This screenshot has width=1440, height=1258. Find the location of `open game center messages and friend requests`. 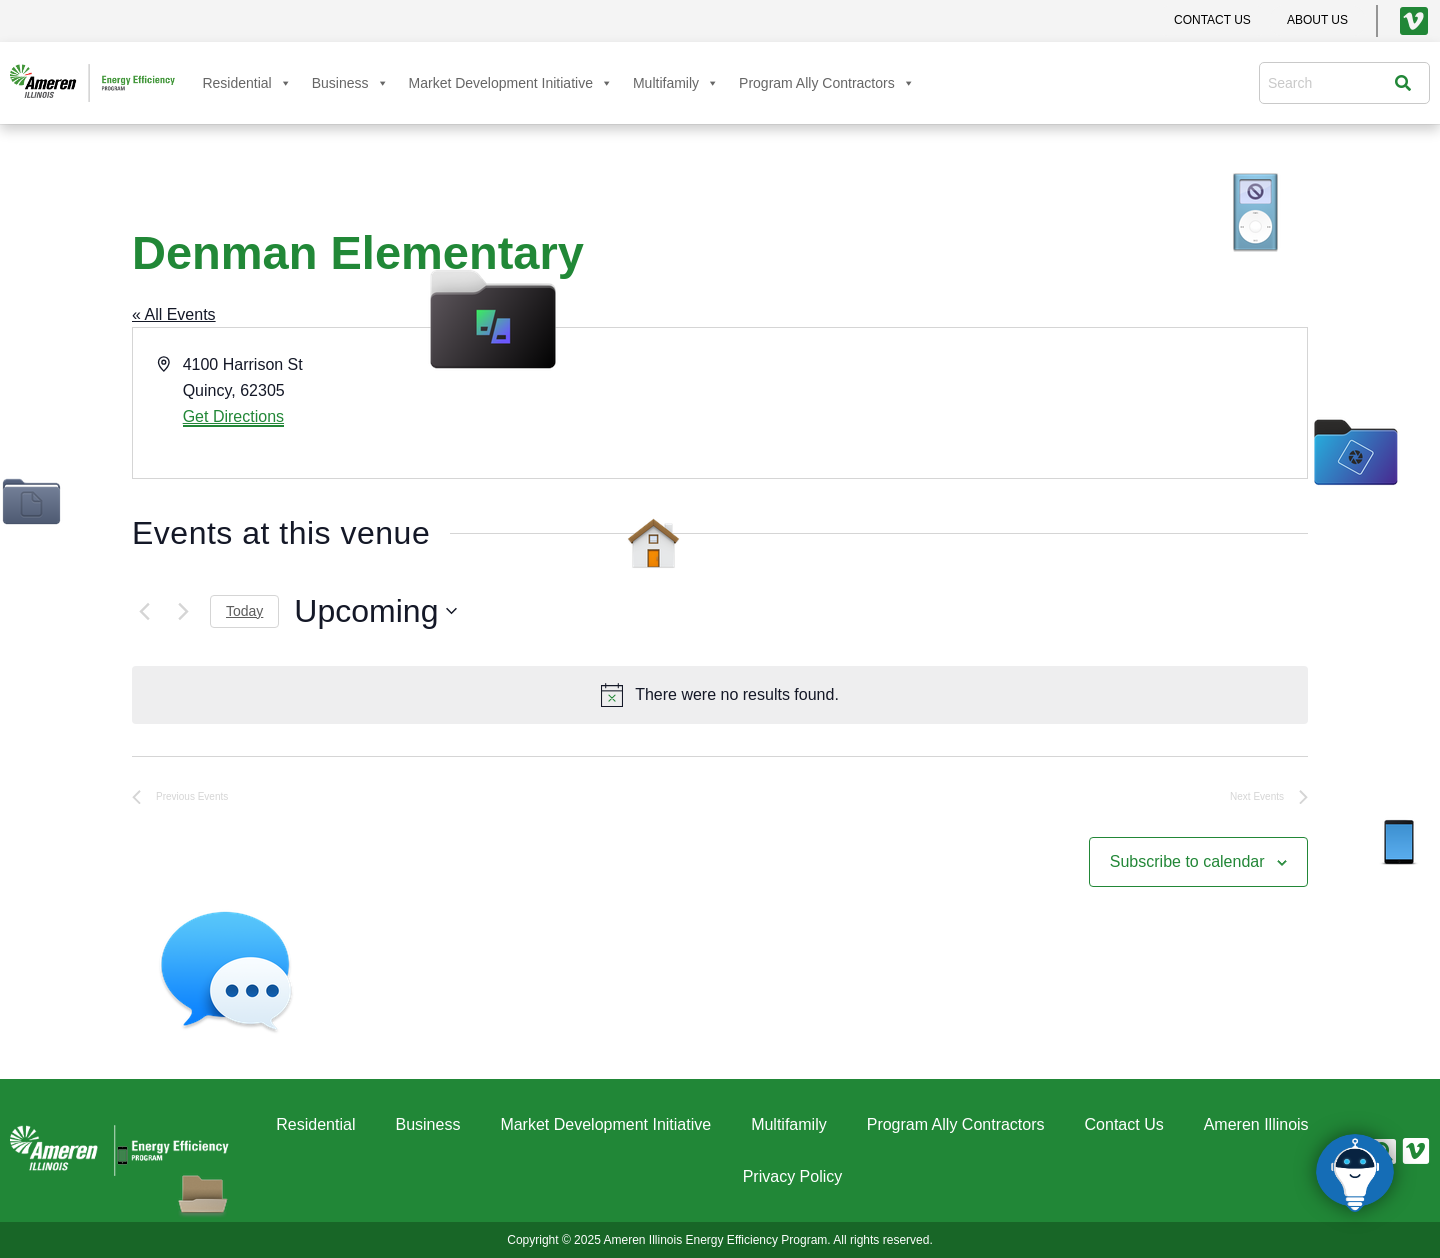

open game center messages and friend requests is located at coordinates (226, 971).